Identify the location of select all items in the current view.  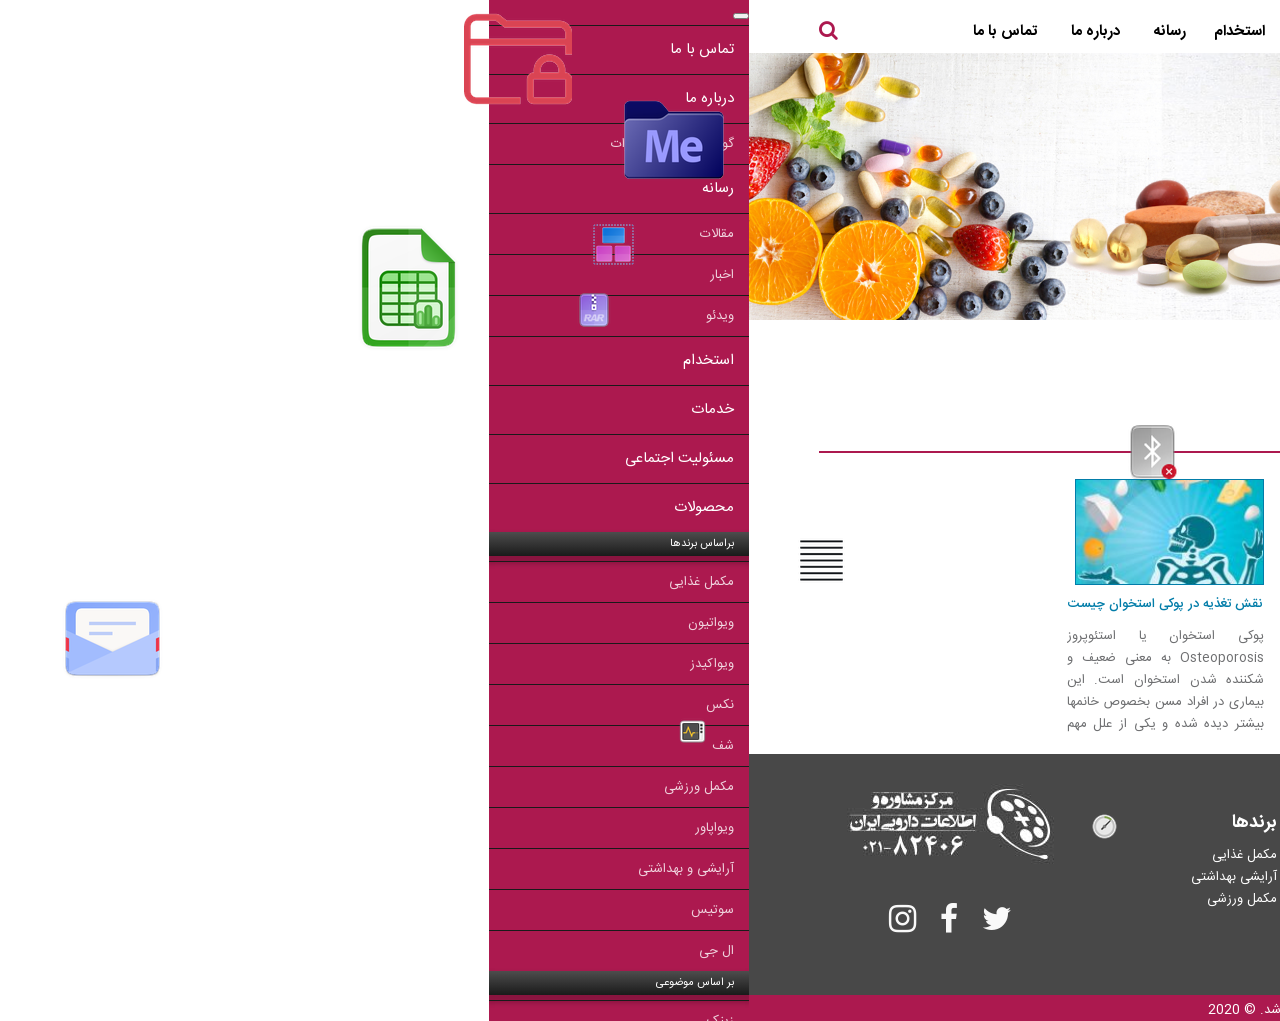
(613, 244).